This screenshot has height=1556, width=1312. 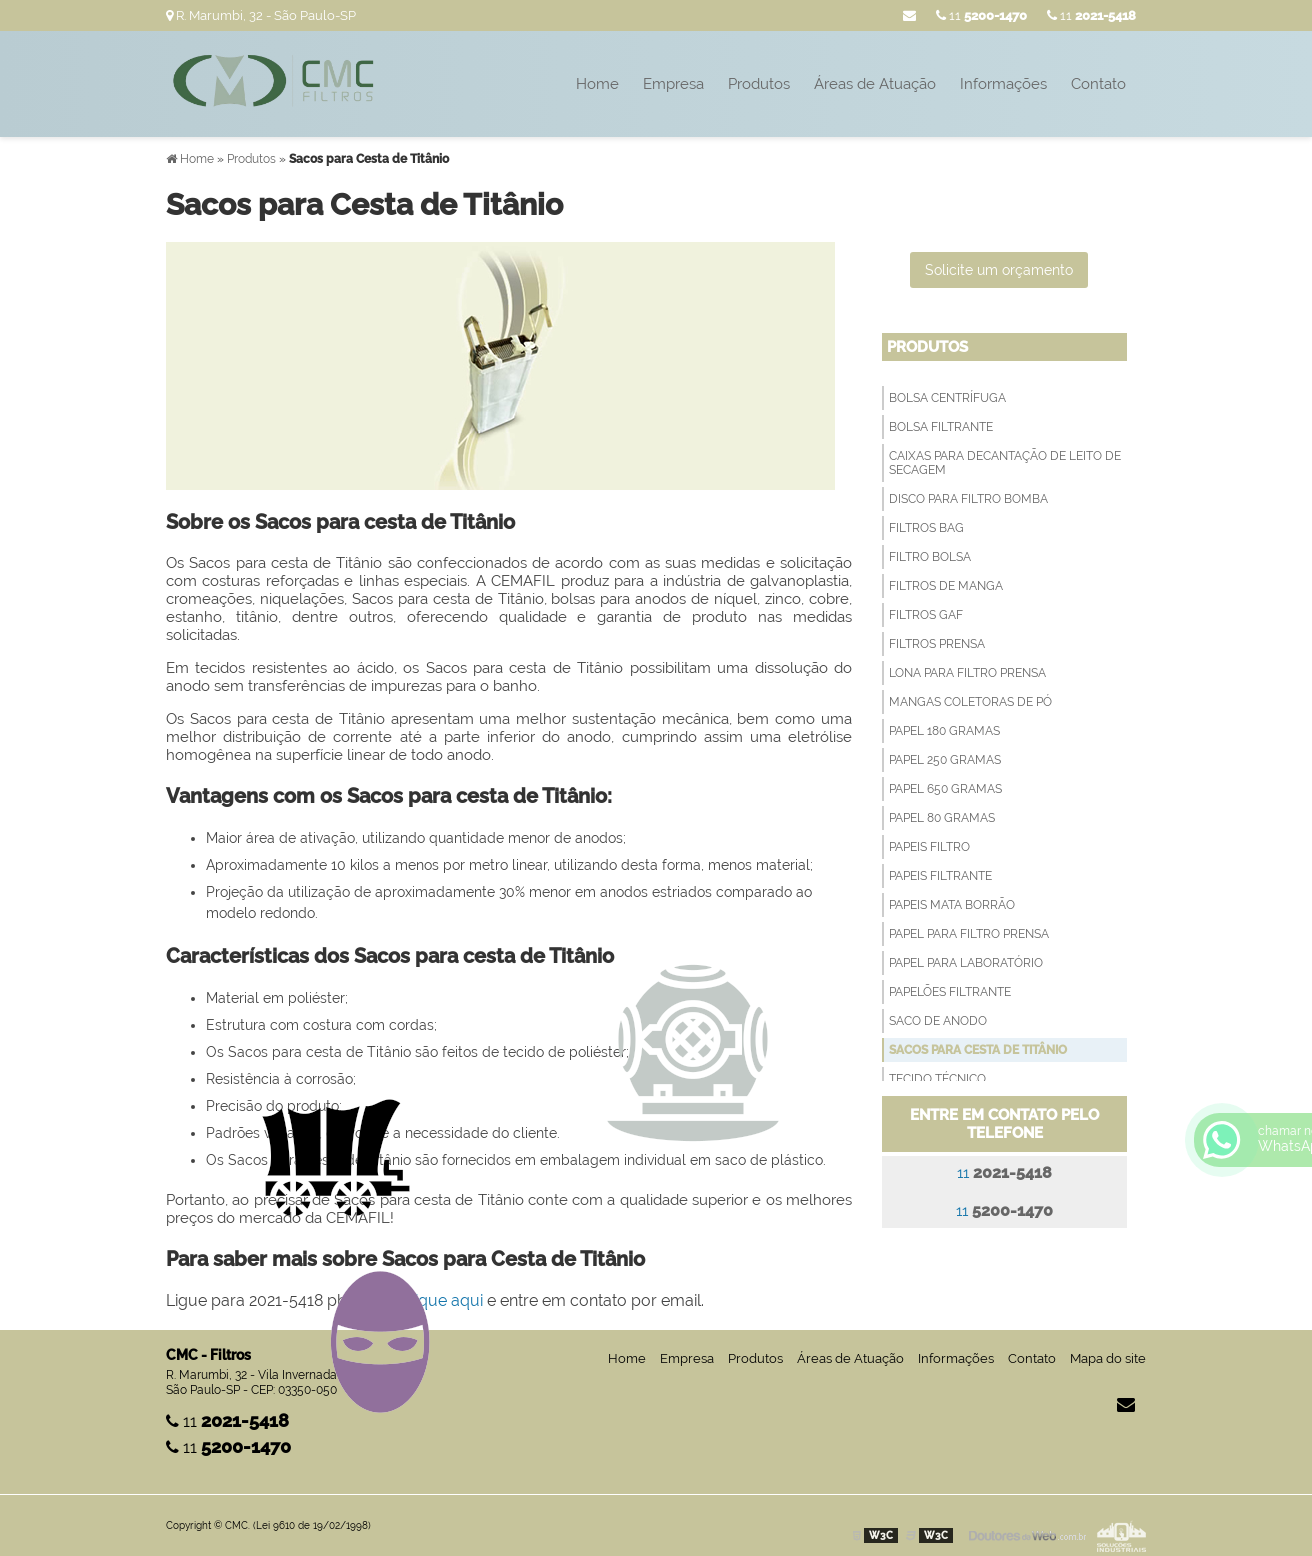 I want to click on access western or frontier-themed game content, so click(x=336, y=1143).